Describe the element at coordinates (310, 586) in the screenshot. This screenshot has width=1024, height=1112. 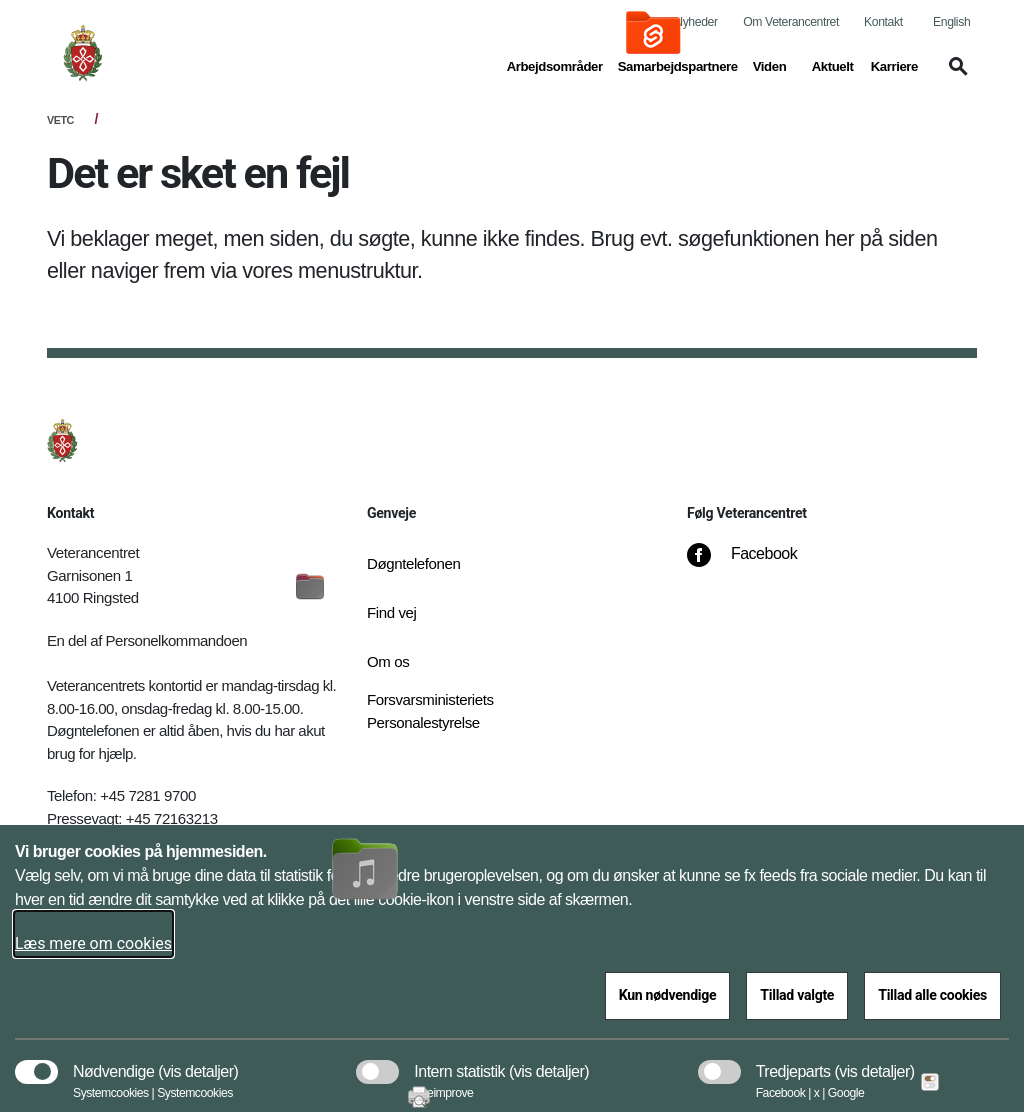
I see `open file folder` at that location.